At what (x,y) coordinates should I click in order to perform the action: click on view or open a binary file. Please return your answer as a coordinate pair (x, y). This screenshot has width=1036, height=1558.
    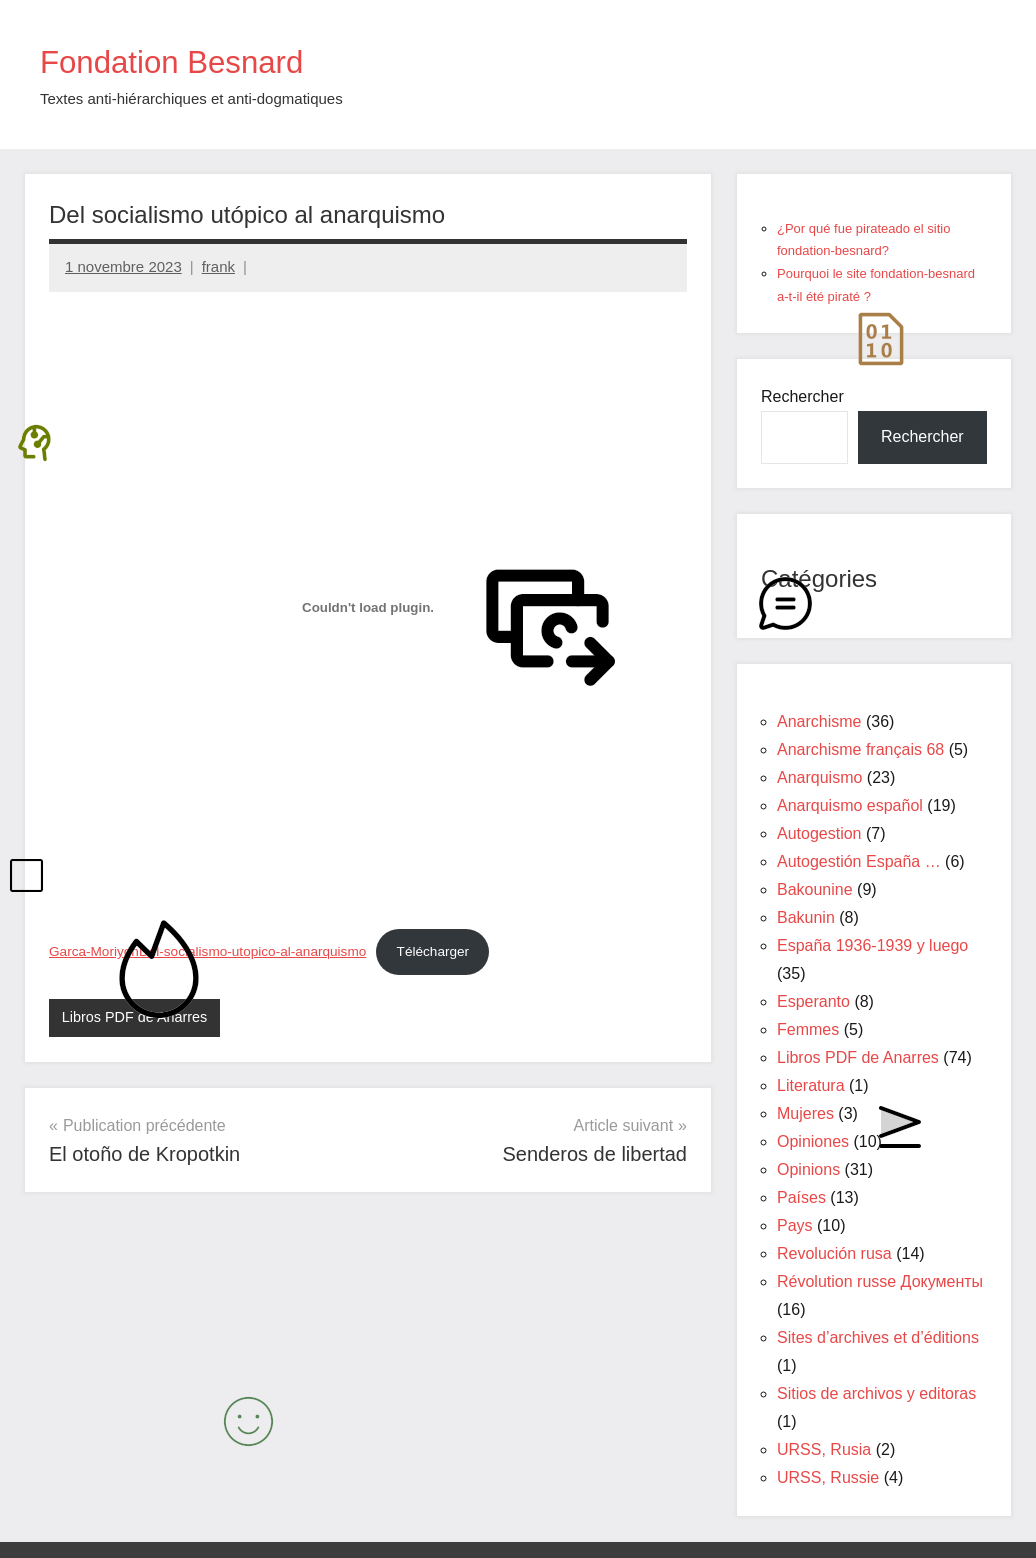
    Looking at the image, I should click on (881, 339).